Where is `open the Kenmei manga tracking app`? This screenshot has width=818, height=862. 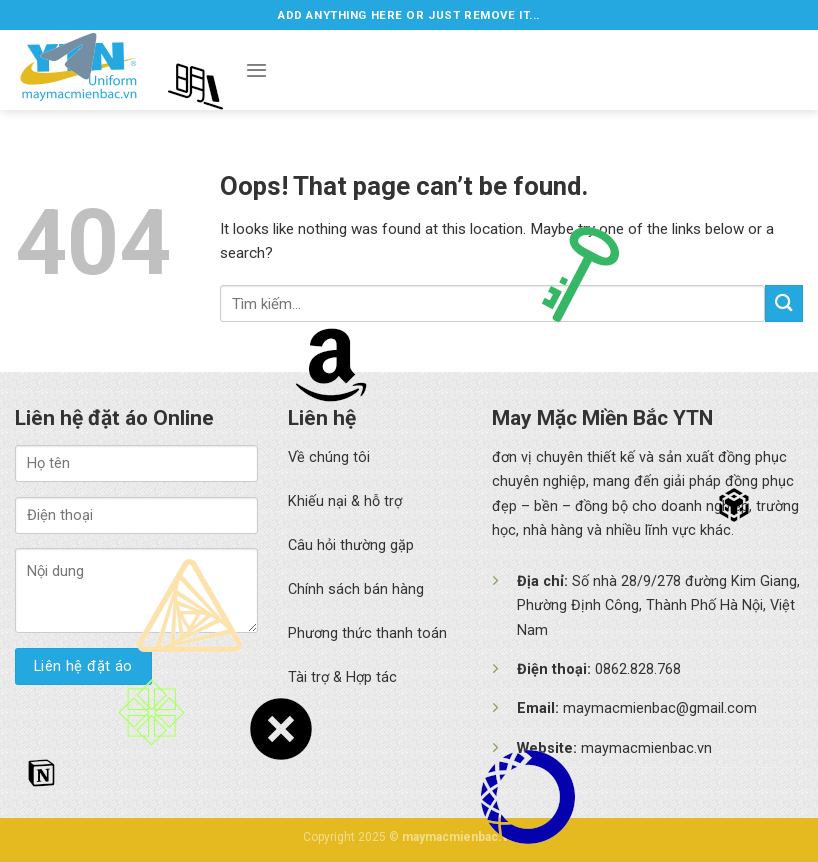
open the Kenmei manga tracking app is located at coordinates (195, 86).